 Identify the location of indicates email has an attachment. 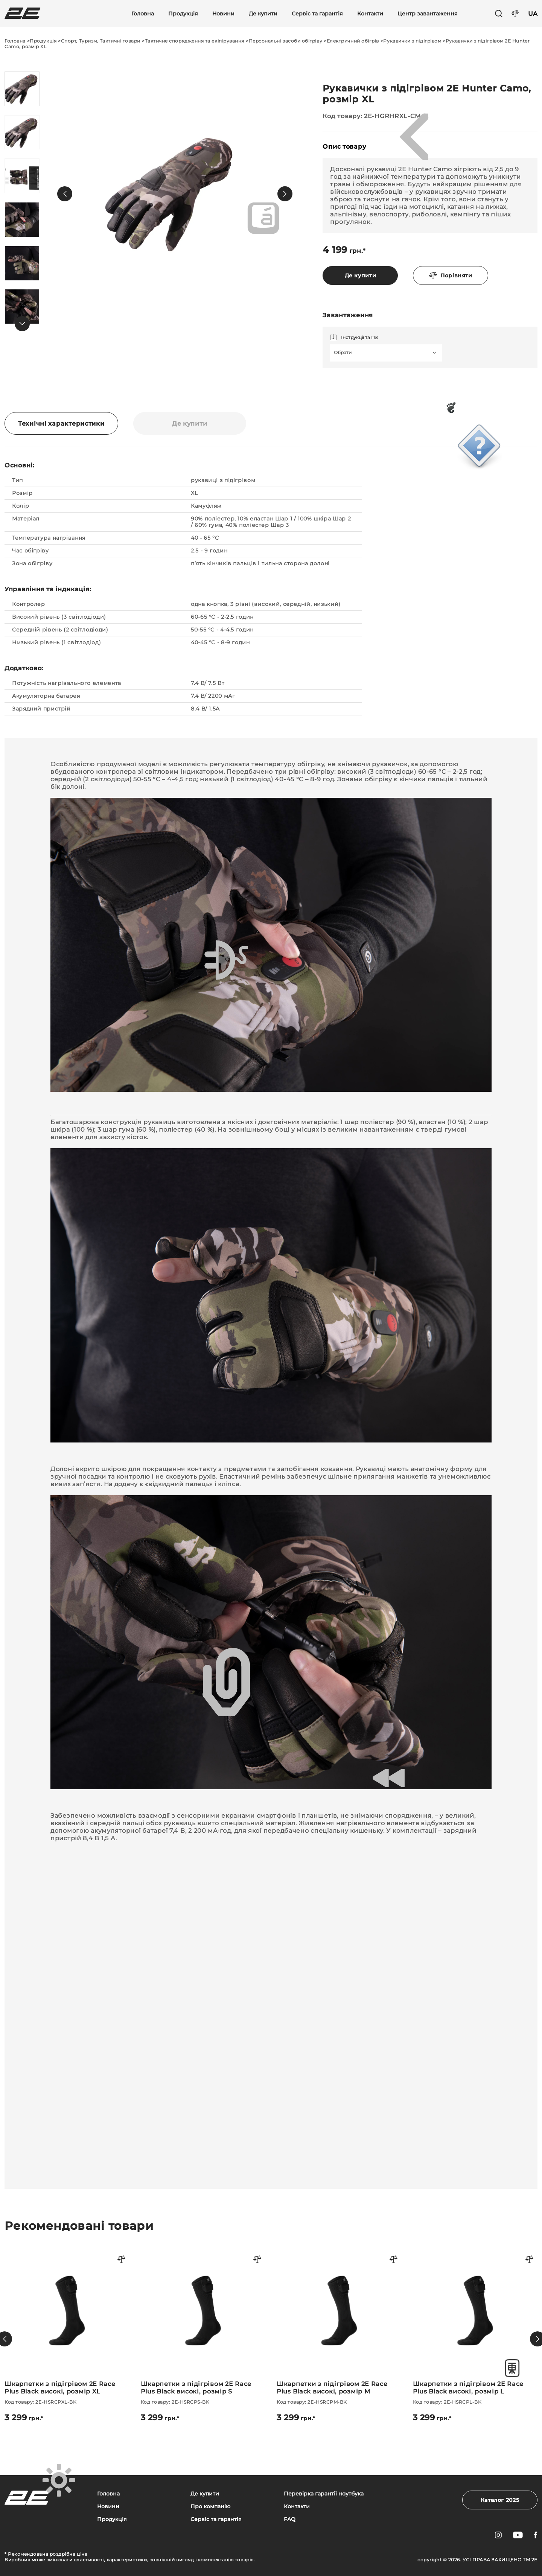
(228, 1682).